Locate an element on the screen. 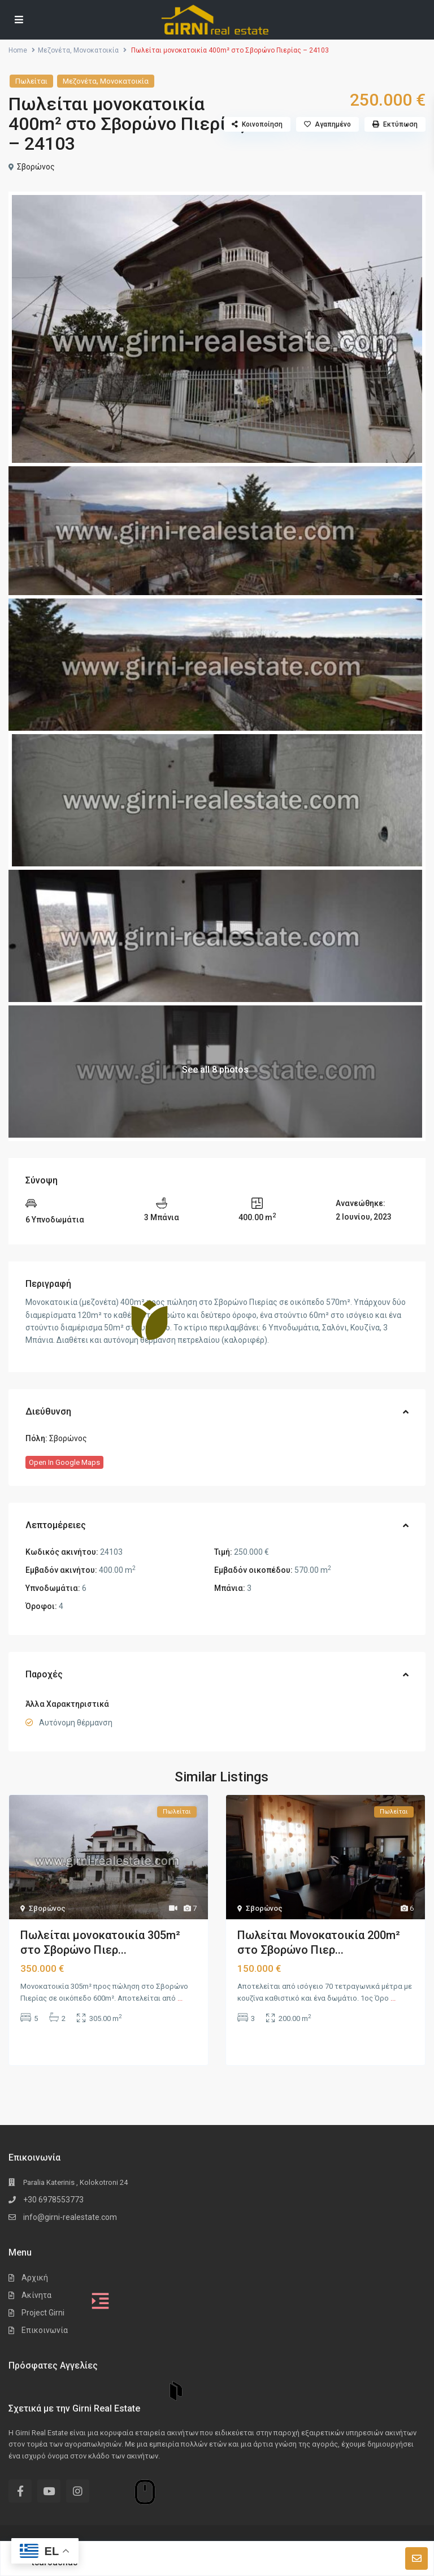  access nature or garden-related features is located at coordinates (149, 1320).